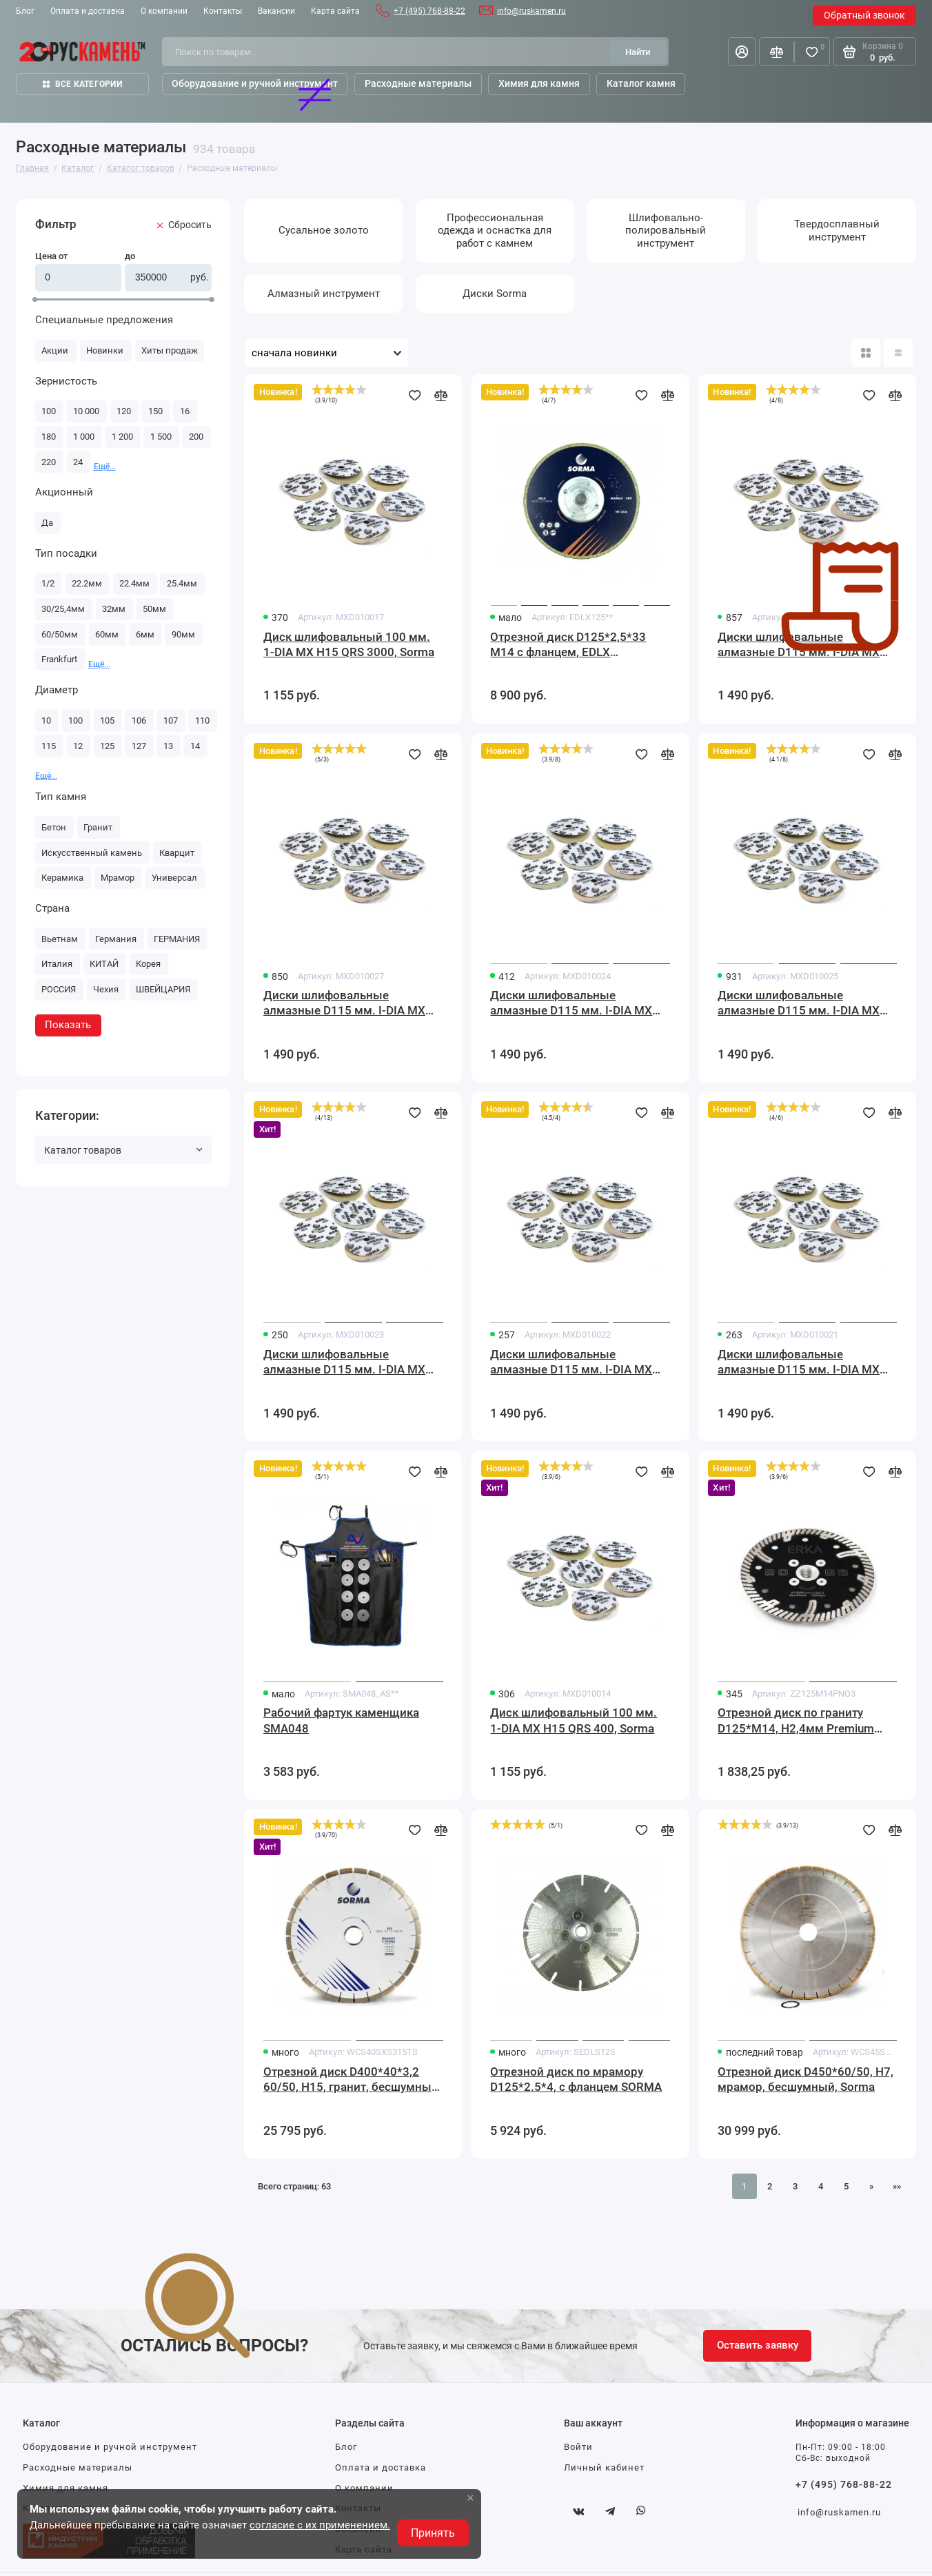  I want to click on indicates values are not equal or a mismatch, so click(314, 94).